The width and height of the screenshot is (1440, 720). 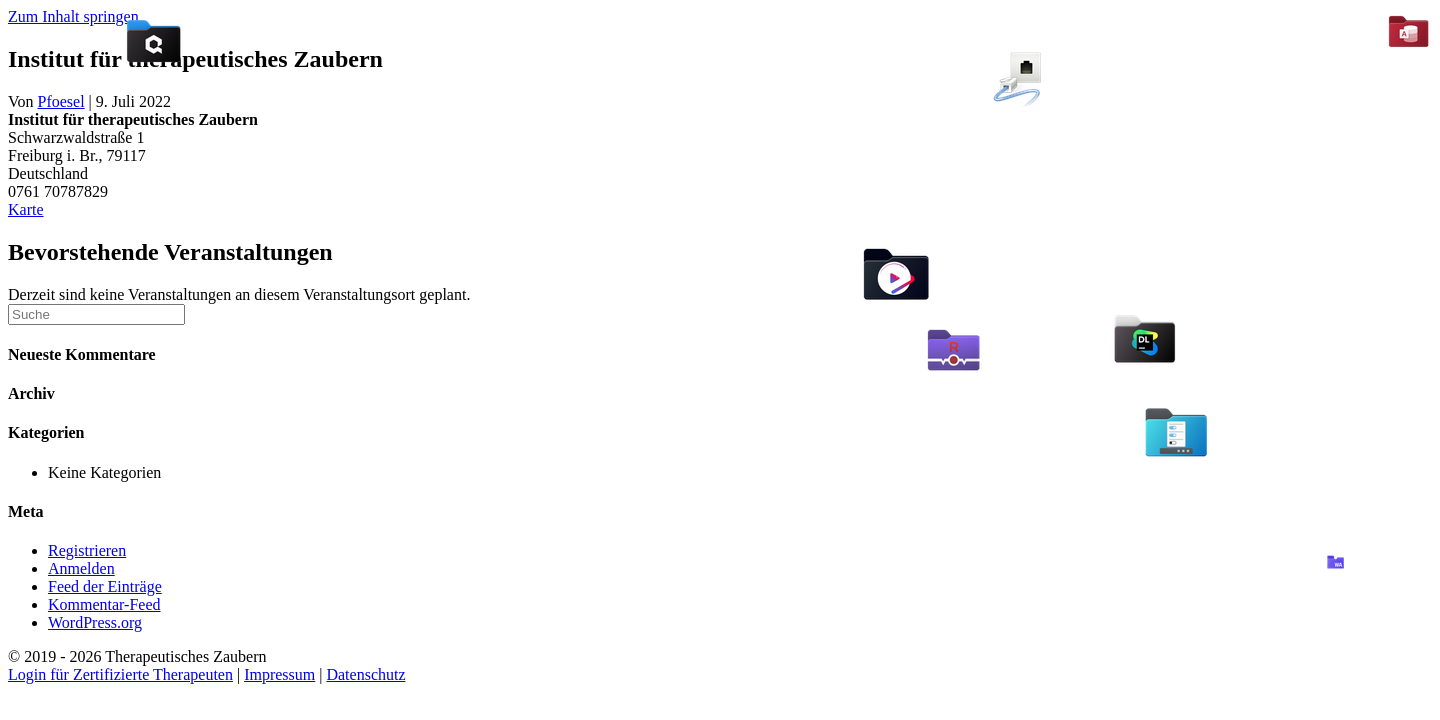 What do you see at coordinates (1019, 80) in the screenshot?
I see `indicates wired network connection is disconnected` at bounding box center [1019, 80].